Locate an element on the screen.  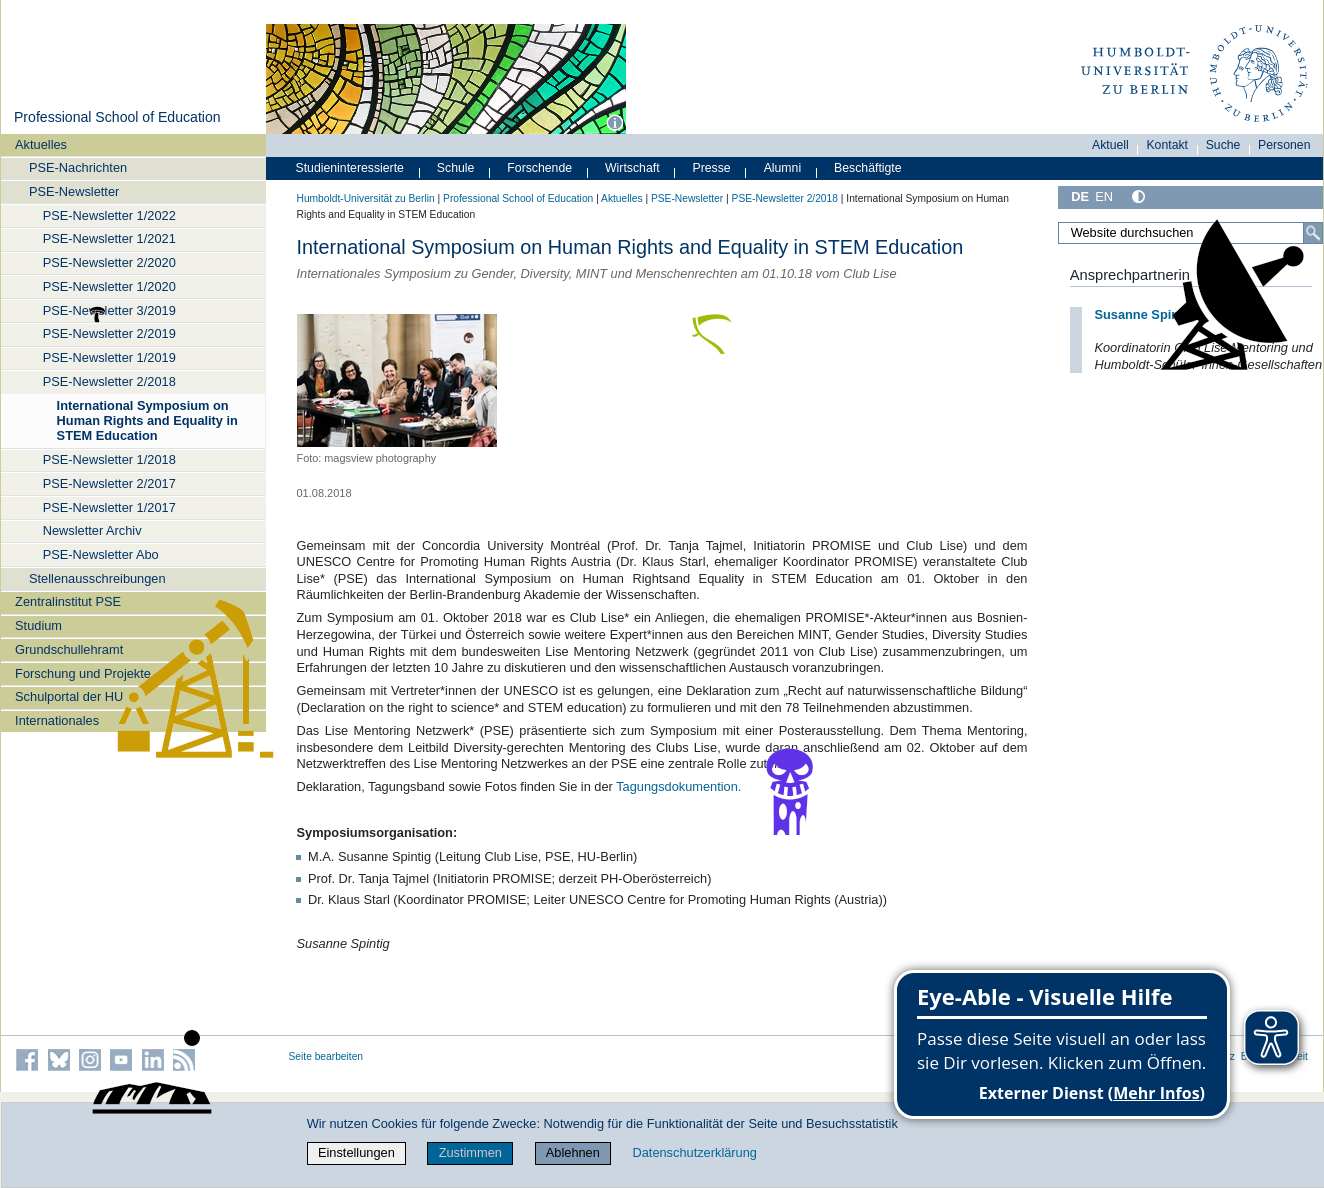
uluru landmark or australian destination is located at coordinates (152, 1078).